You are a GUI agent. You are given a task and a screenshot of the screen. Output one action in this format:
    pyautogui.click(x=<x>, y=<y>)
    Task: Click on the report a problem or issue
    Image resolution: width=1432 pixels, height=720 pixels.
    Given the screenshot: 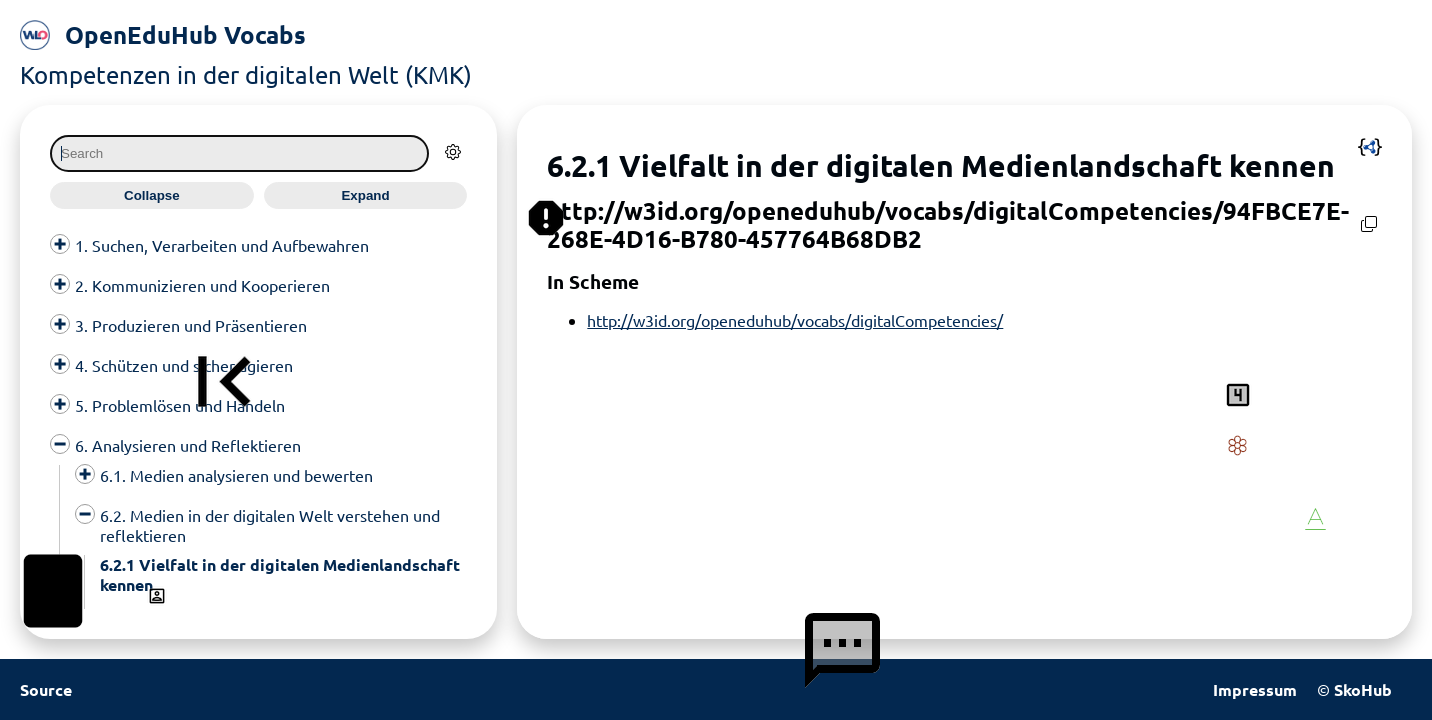 What is the action you would take?
    pyautogui.click(x=546, y=218)
    